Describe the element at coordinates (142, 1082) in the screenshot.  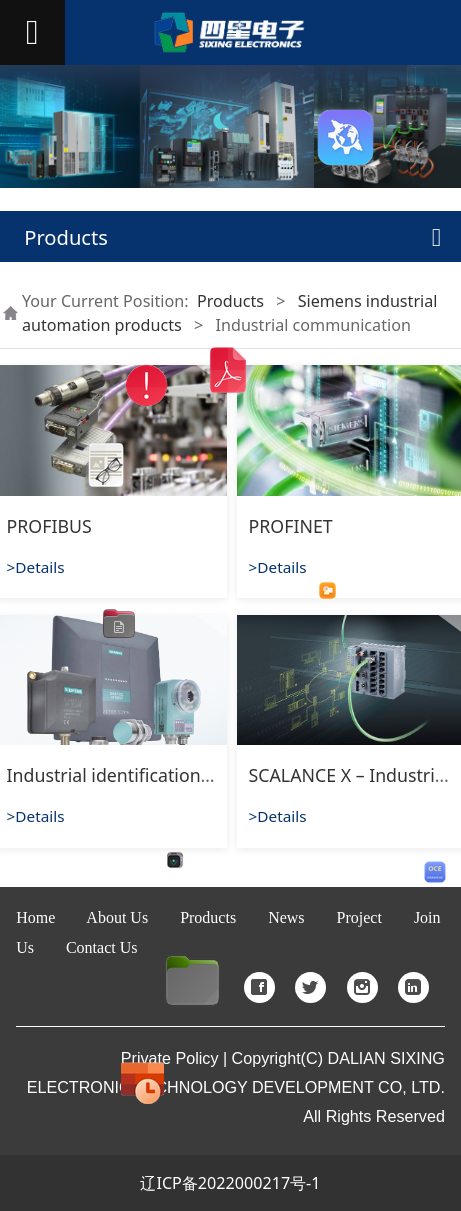
I see `open timesheet application` at that location.